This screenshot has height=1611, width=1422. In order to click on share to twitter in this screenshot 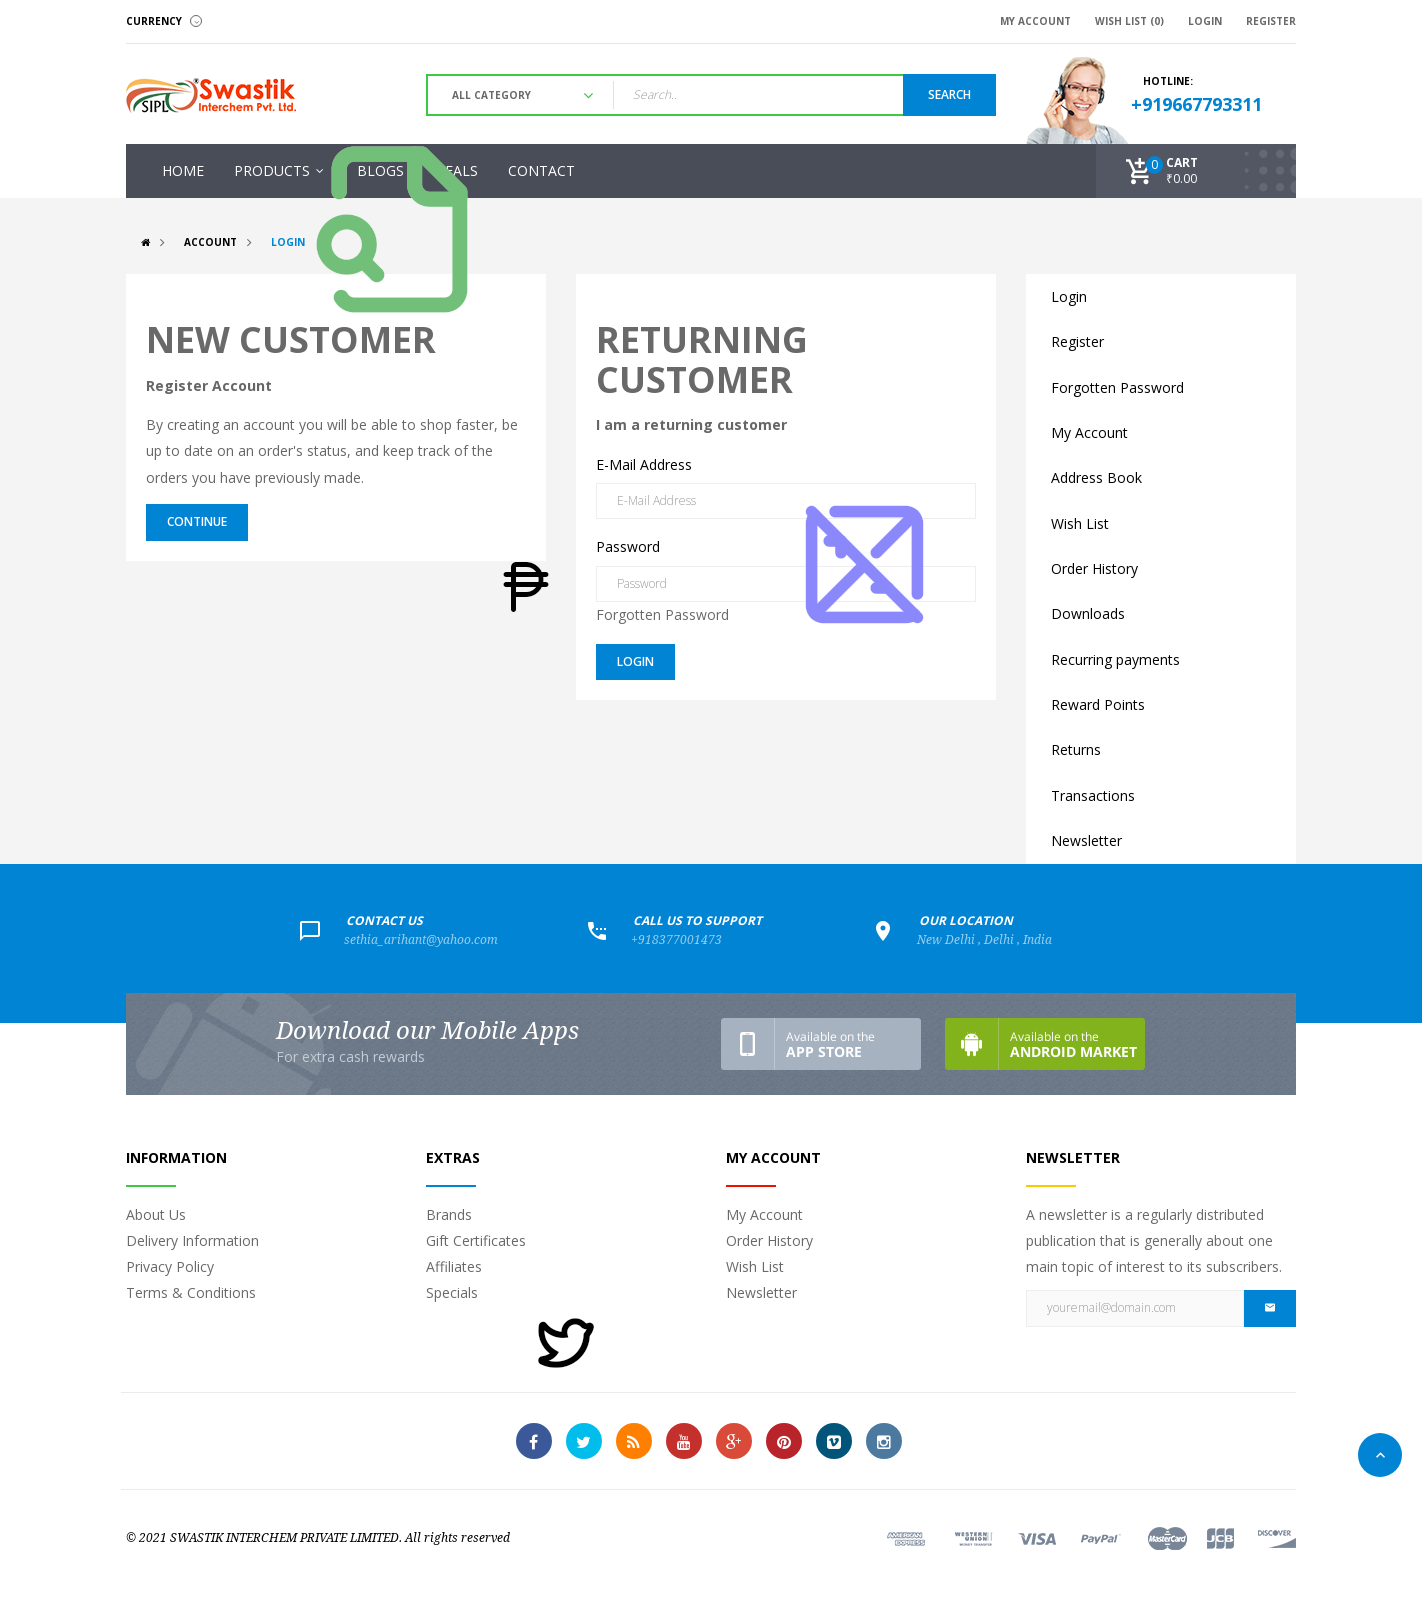, I will do `click(566, 1343)`.